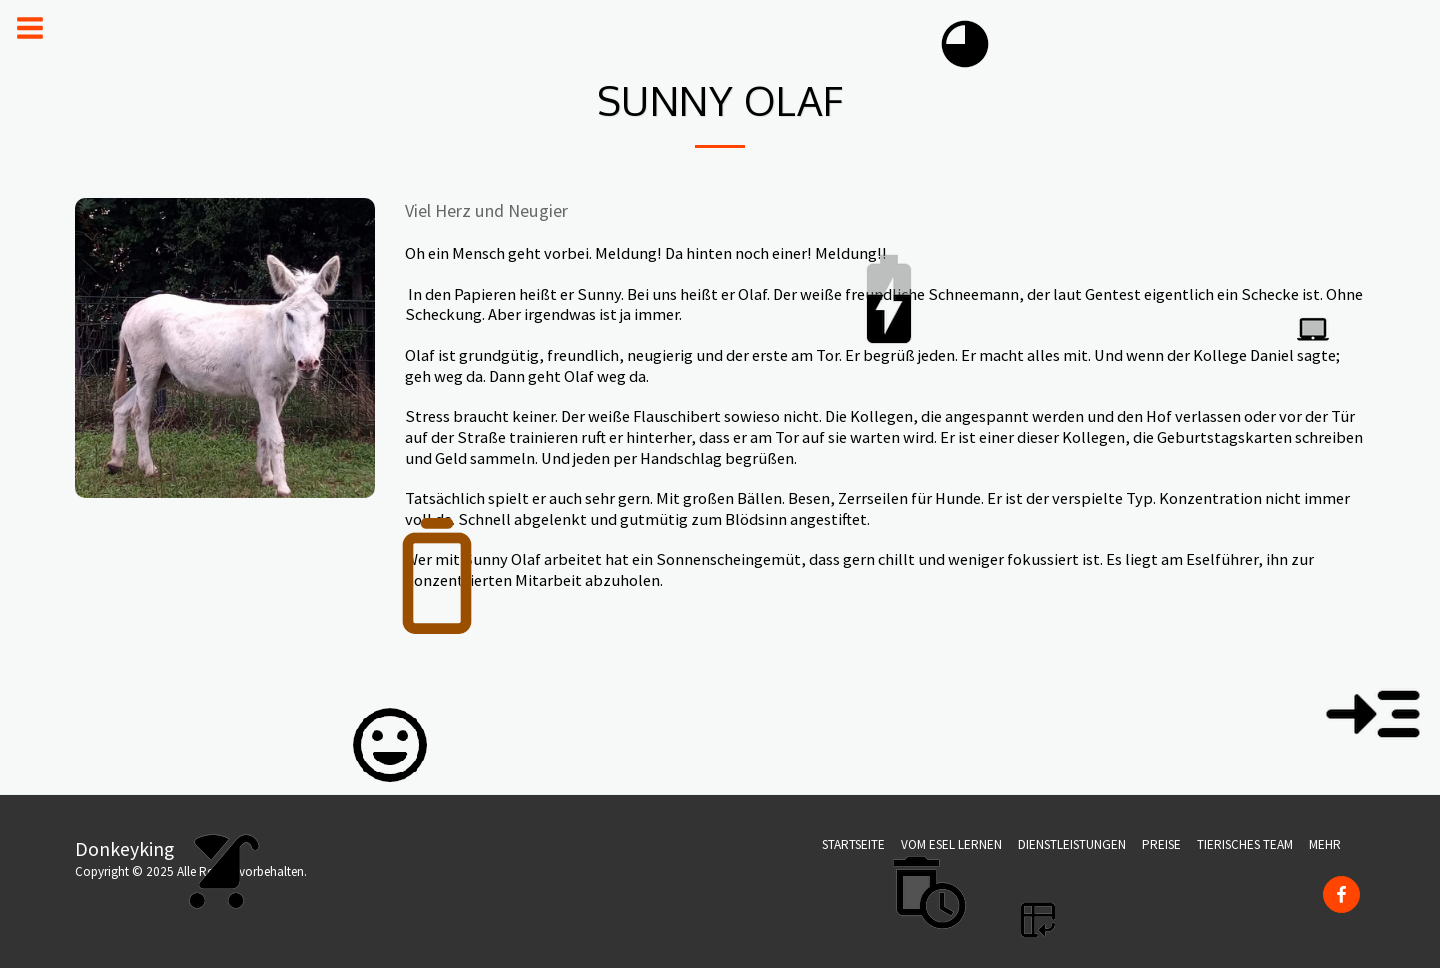 The height and width of the screenshot is (968, 1440). What do you see at coordinates (965, 44) in the screenshot?
I see `indicates 75% progress or completion` at bounding box center [965, 44].